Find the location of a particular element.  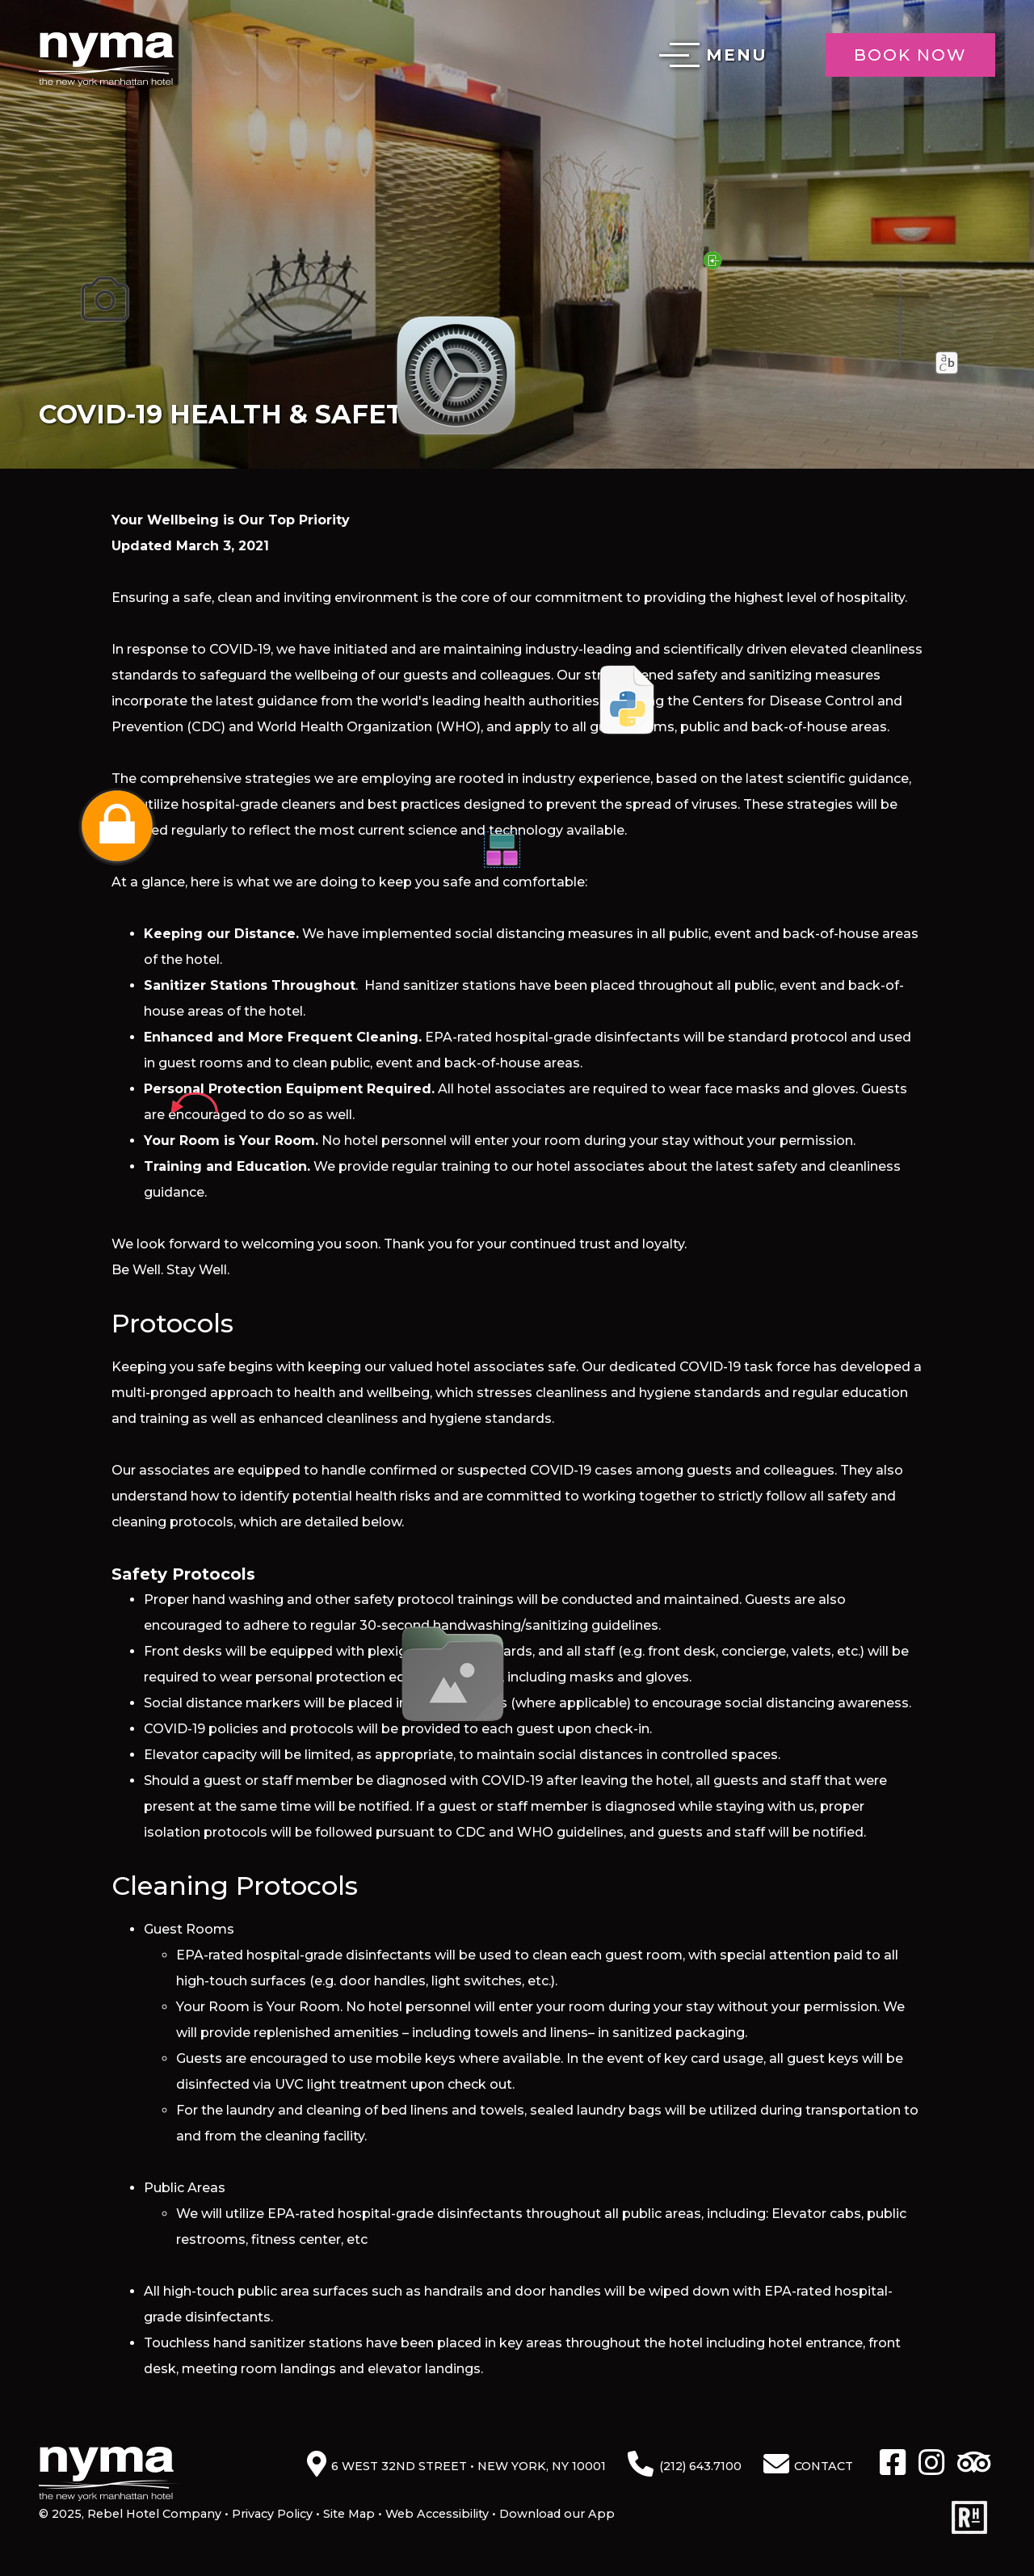

open system settings or preferences is located at coordinates (456, 375).